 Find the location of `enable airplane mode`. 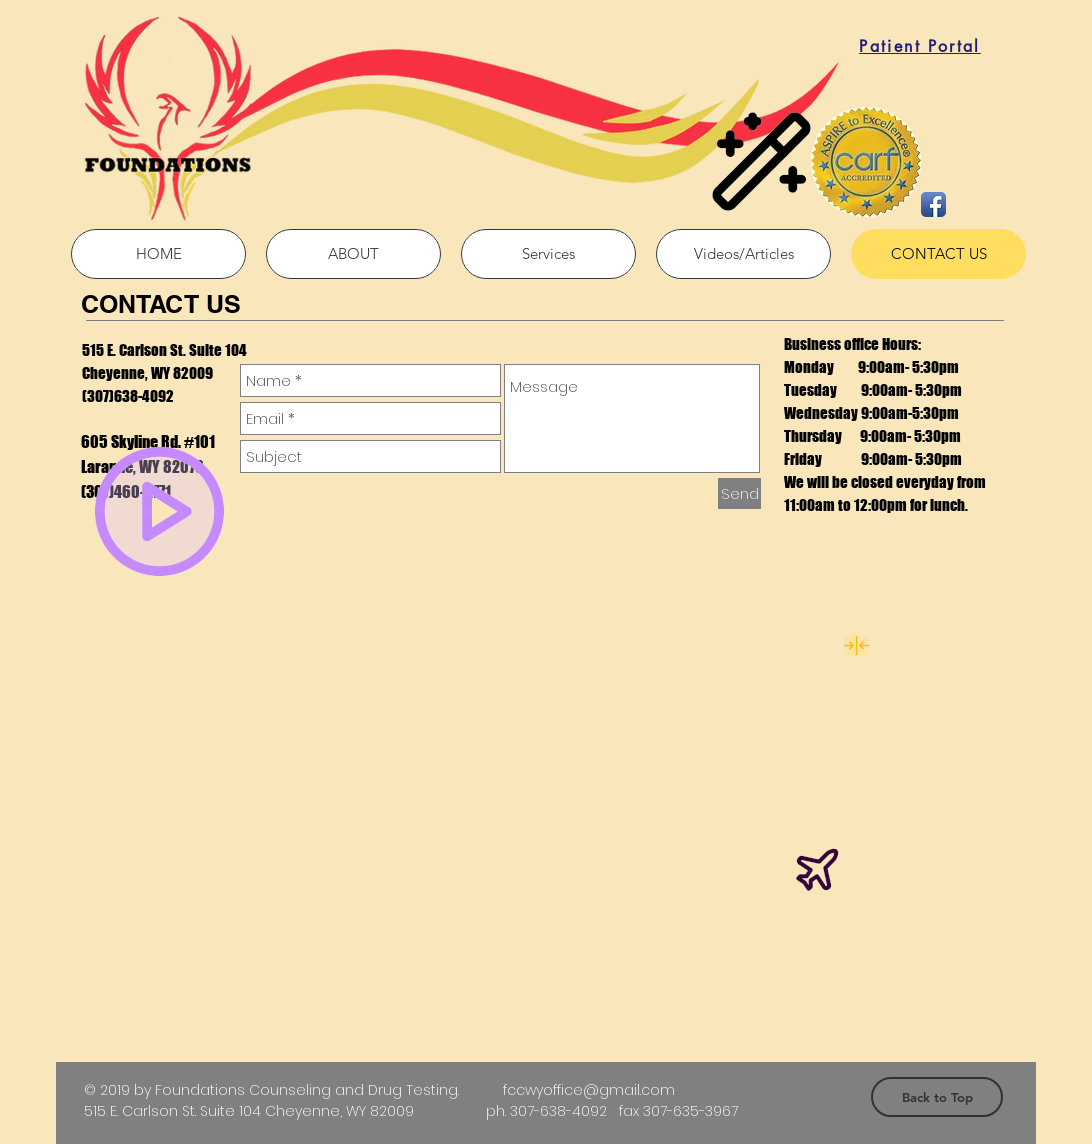

enable airplane mode is located at coordinates (817, 870).